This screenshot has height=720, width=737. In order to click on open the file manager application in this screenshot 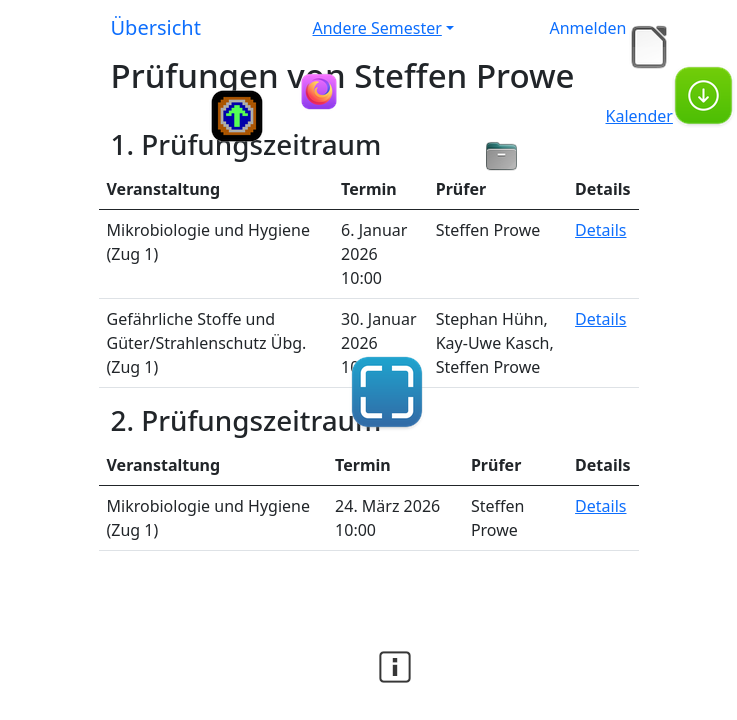, I will do `click(501, 155)`.